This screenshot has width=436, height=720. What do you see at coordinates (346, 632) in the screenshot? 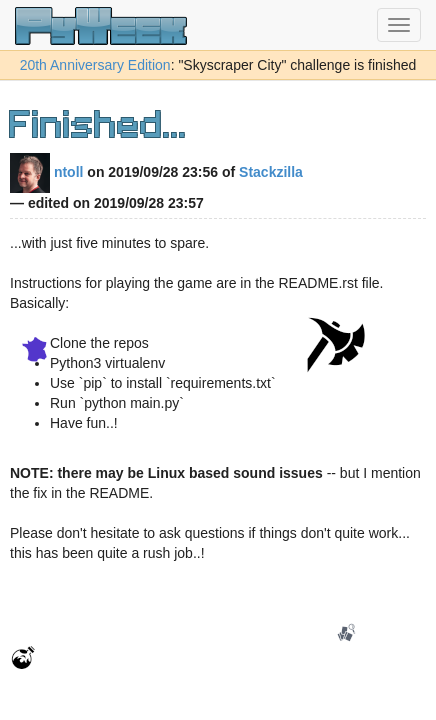
I see `select a card from your hand` at bounding box center [346, 632].